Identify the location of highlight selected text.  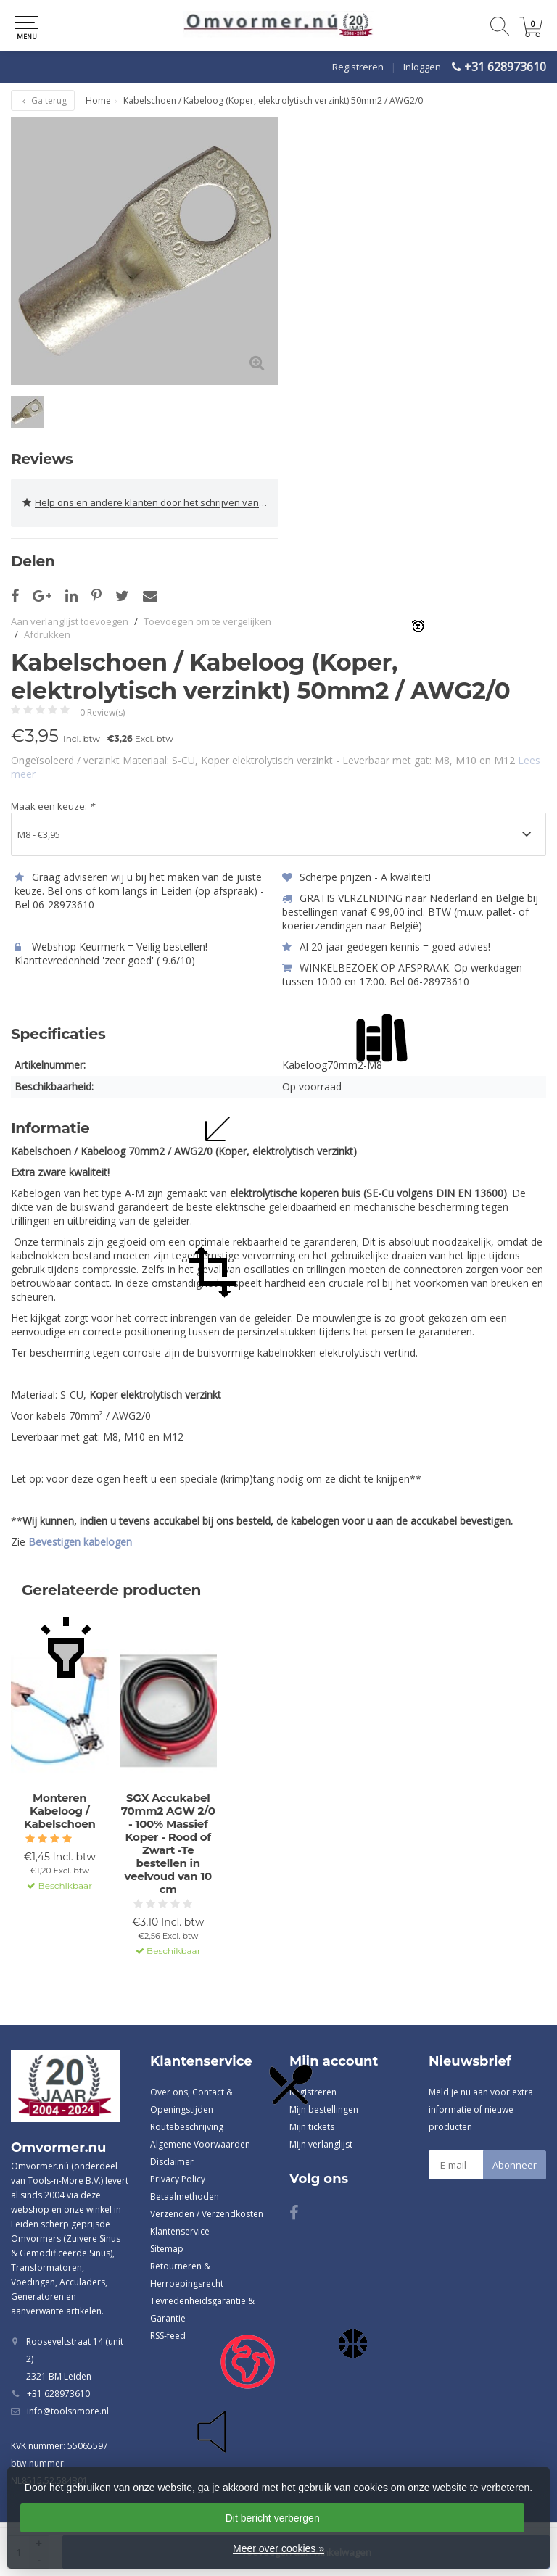
(66, 1647).